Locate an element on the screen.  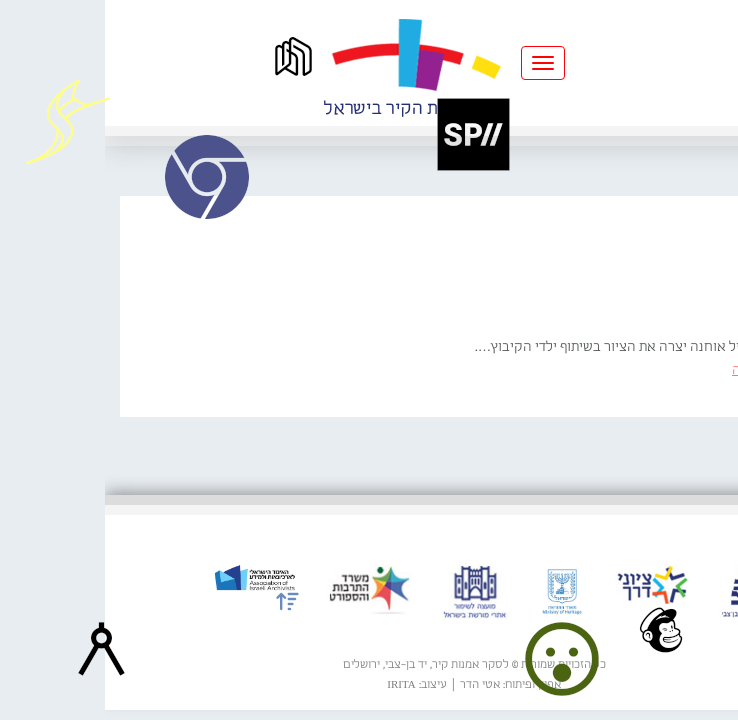
sailfish os logo is located at coordinates (68, 122).